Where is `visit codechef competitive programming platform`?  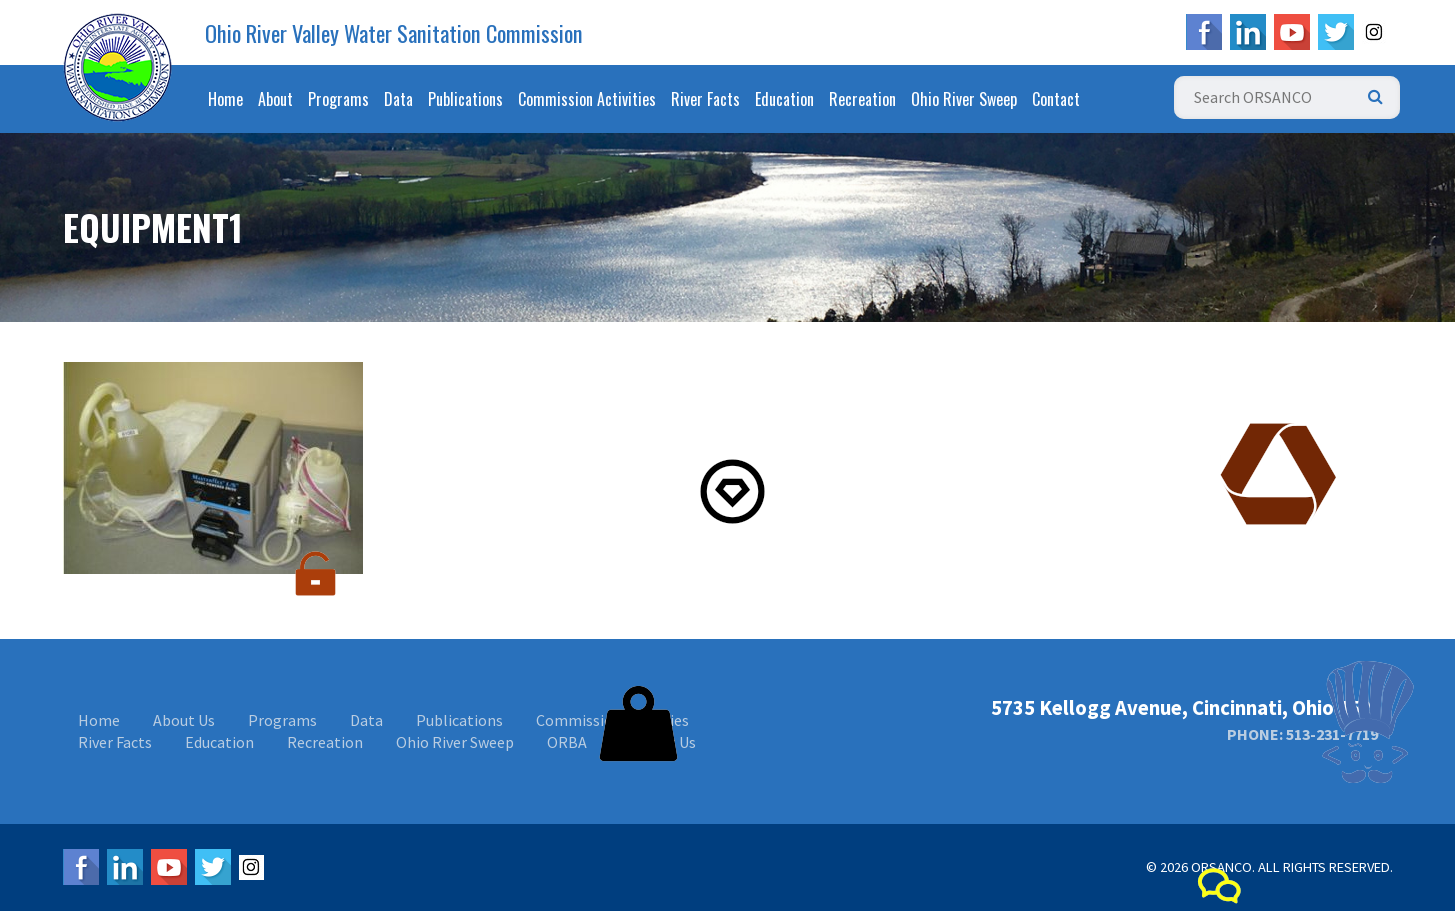
visit codechef competitive programming platform is located at coordinates (1368, 722).